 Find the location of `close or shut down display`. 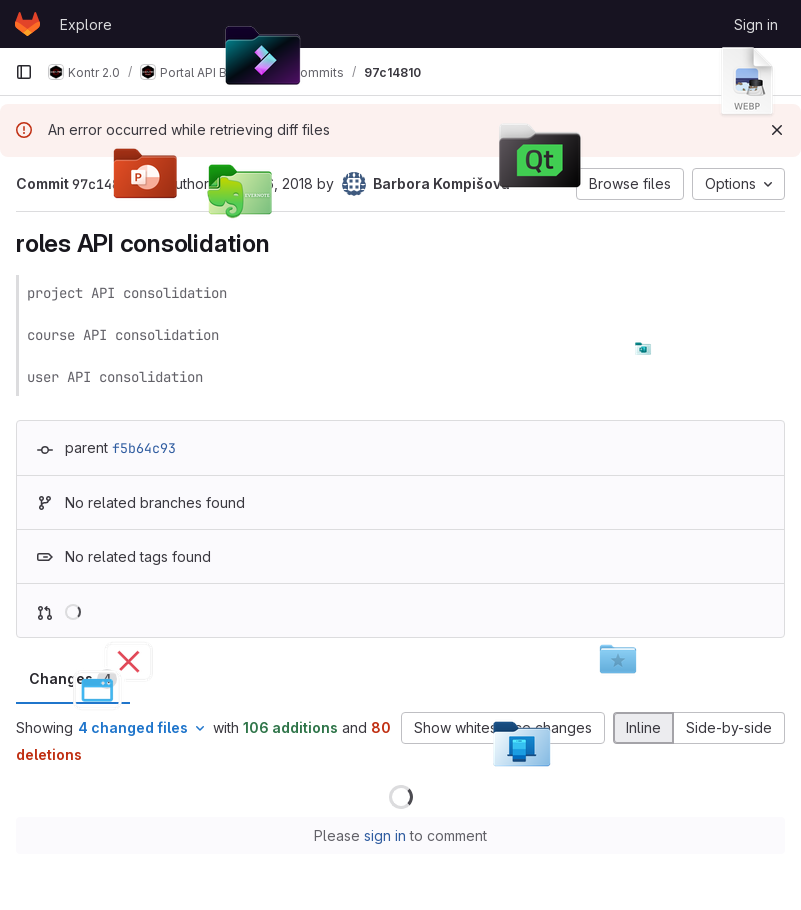

close or shut down display is located at coordinates (113, 676).